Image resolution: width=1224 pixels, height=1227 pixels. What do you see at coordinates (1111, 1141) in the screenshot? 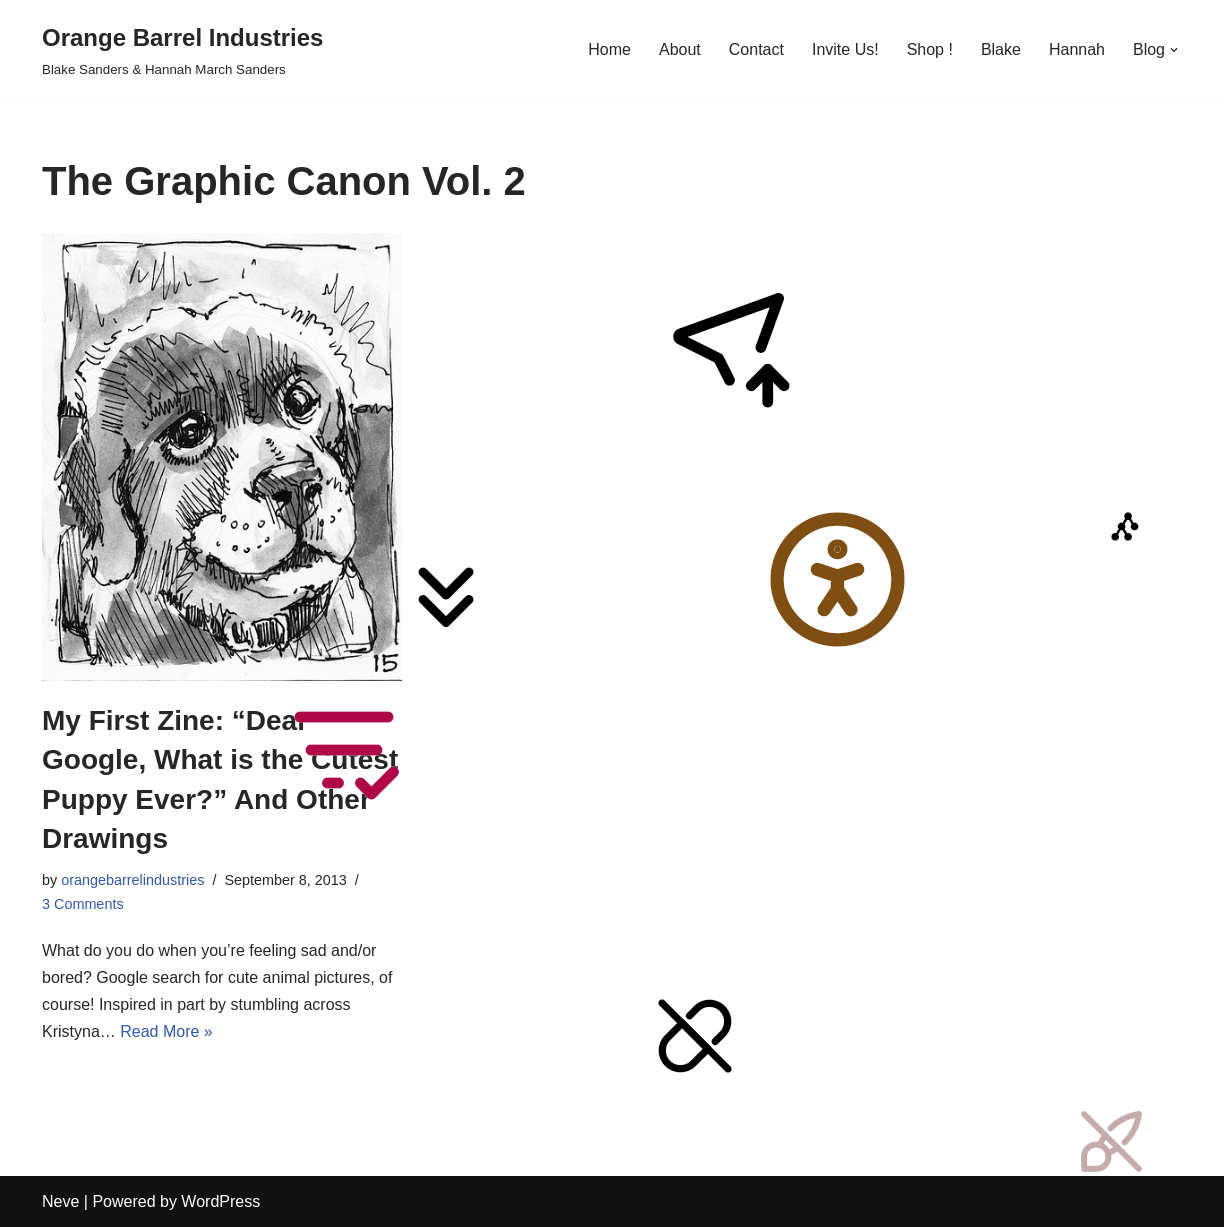
I see `disable brush tool` at bounding box center [1111, 1141].